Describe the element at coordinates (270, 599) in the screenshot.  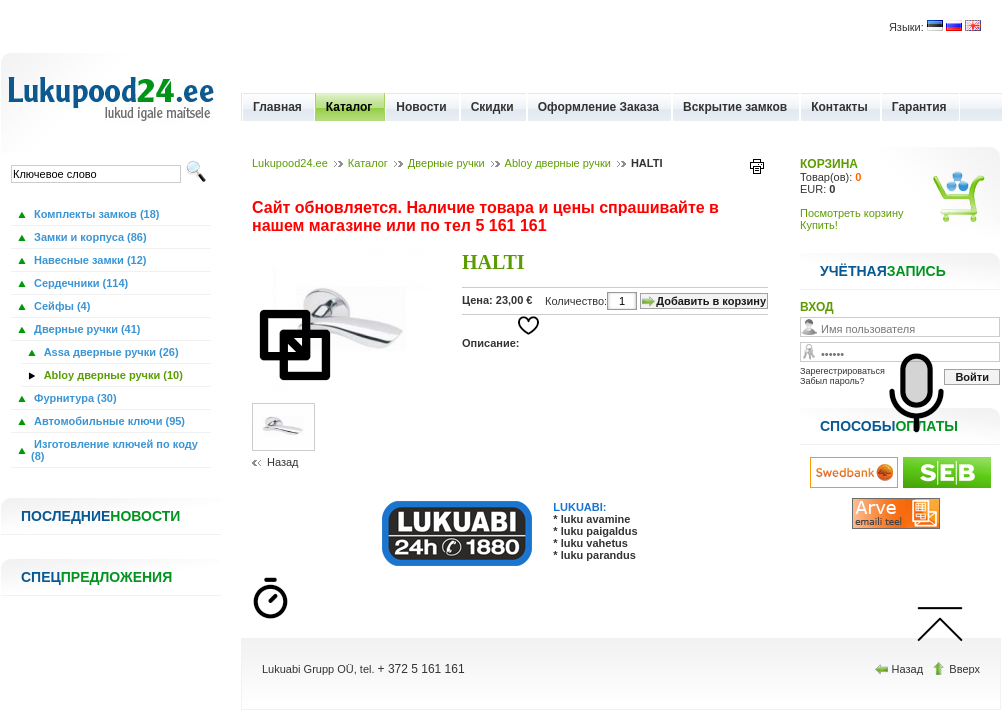
I see `set or view a countdown timer` at that location.